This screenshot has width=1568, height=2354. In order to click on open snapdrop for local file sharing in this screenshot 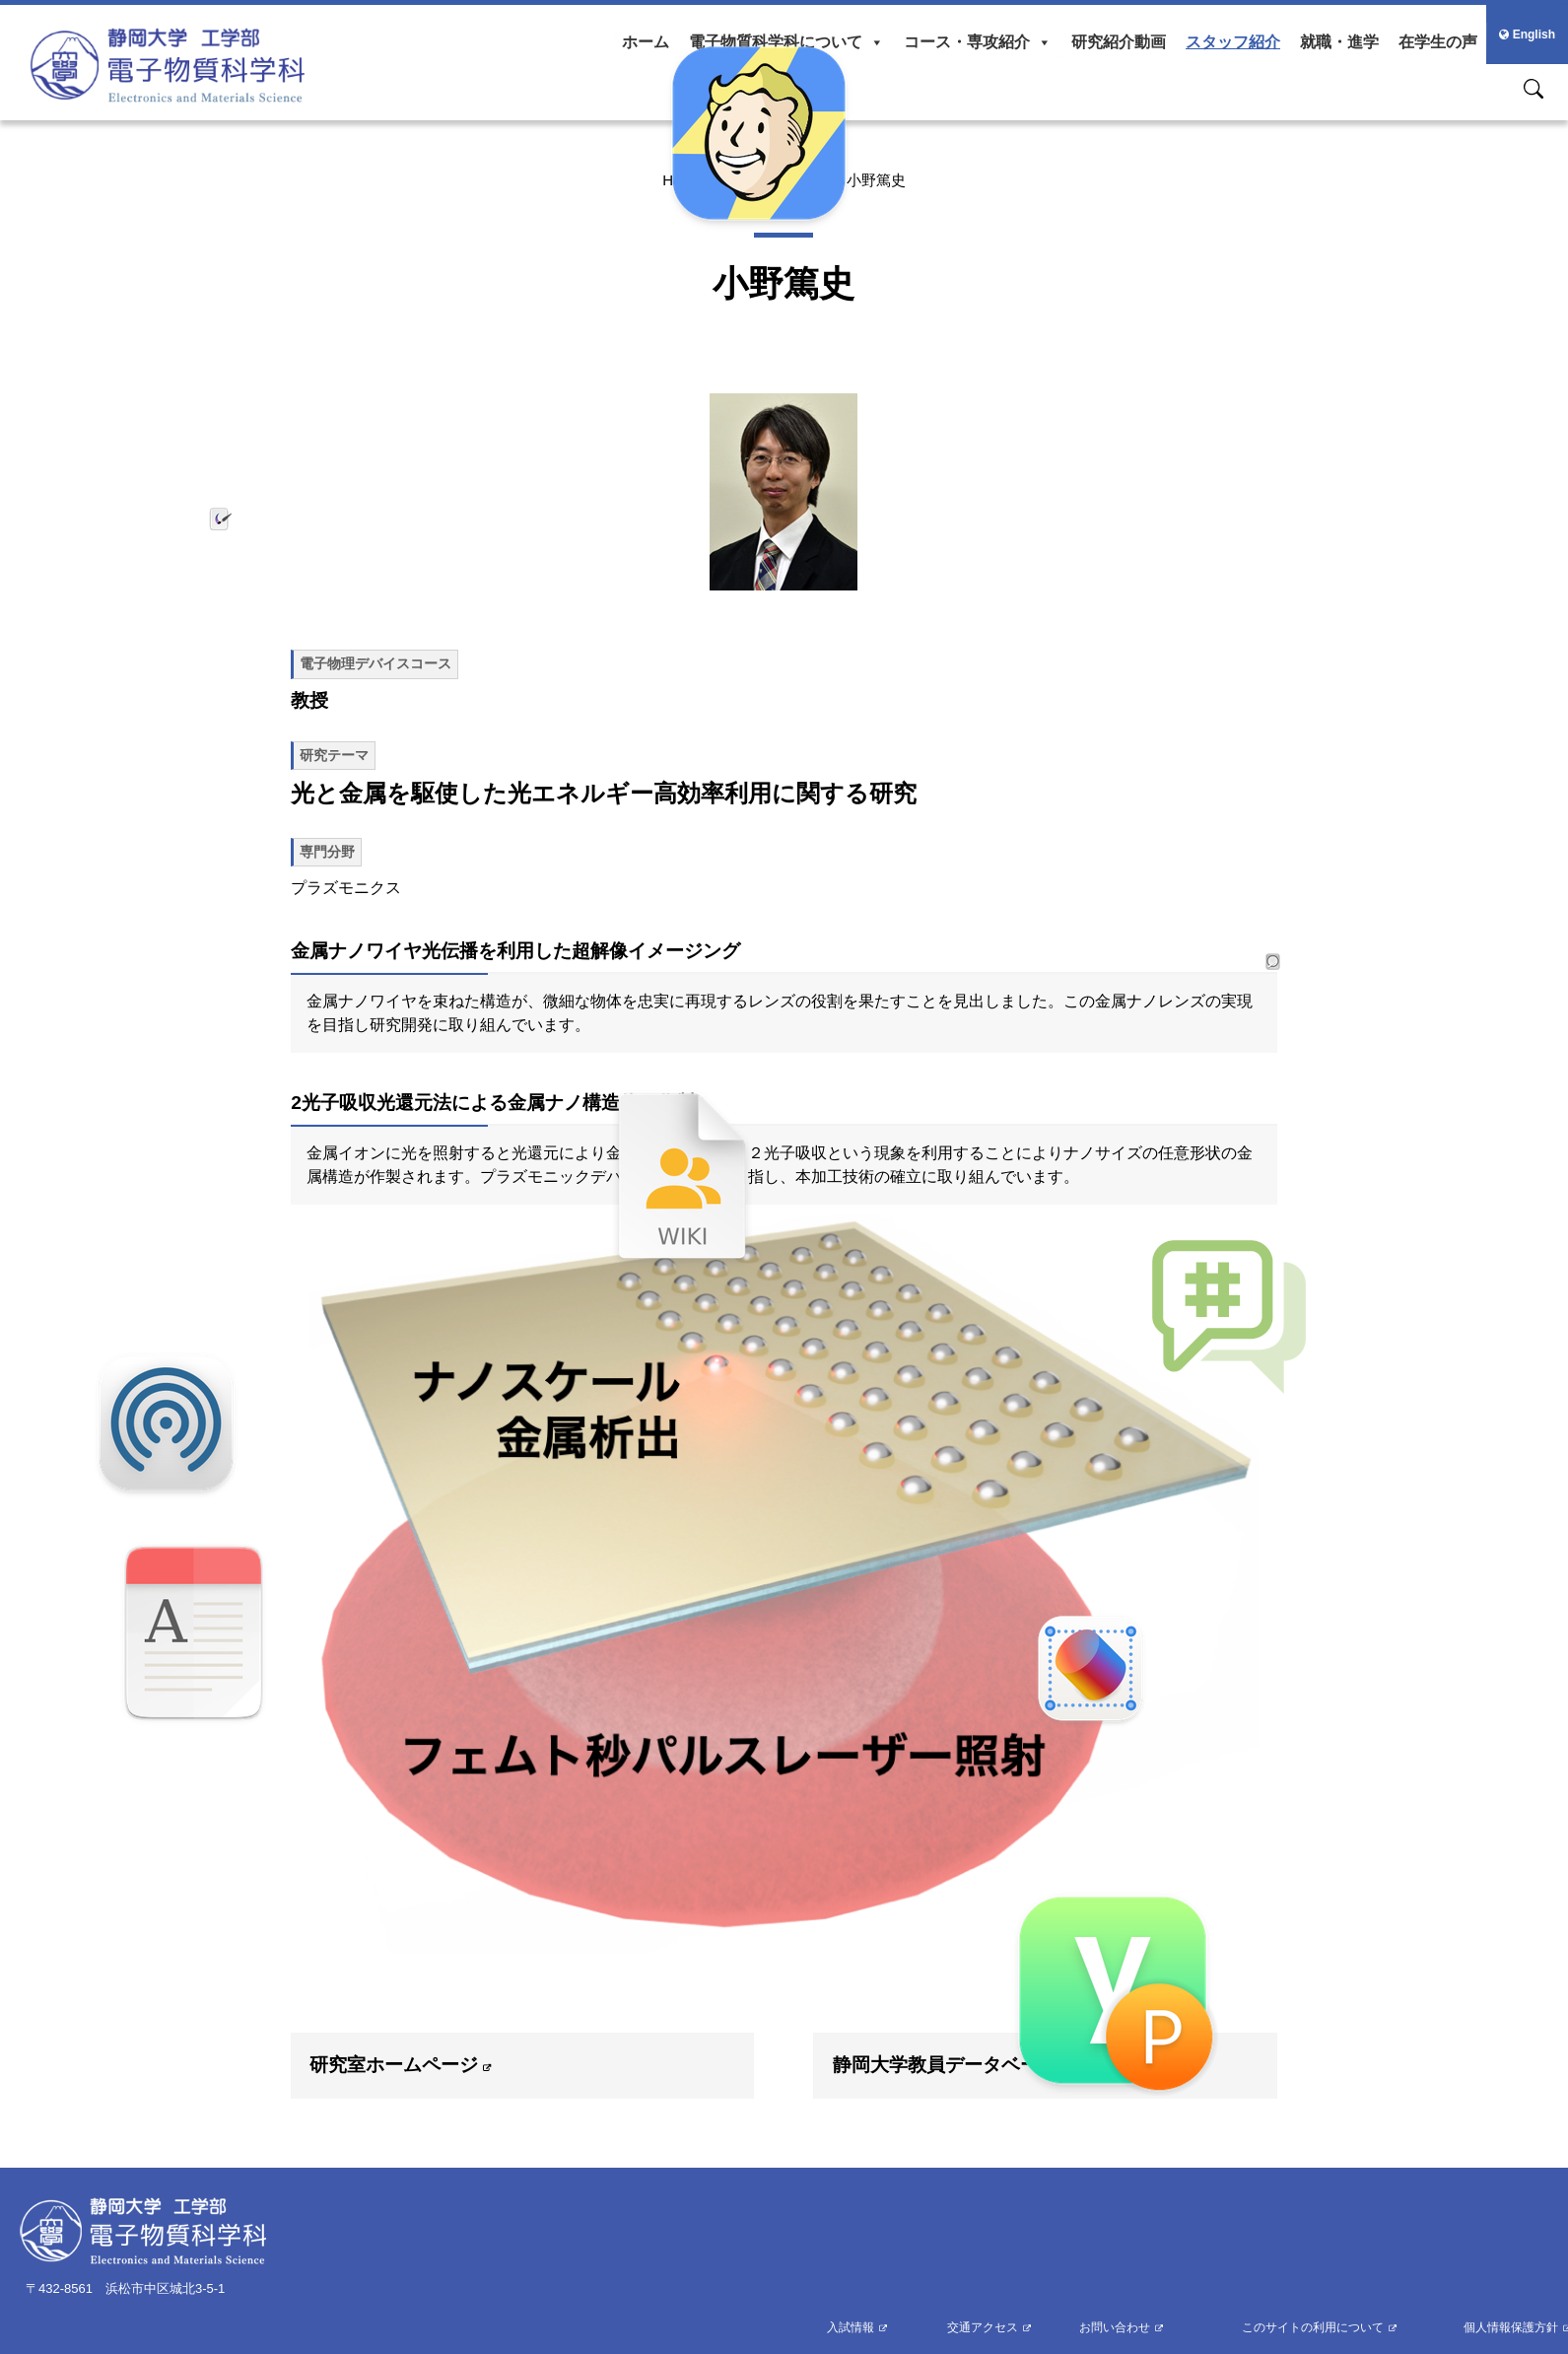, I will do `click(166, 1422)`.